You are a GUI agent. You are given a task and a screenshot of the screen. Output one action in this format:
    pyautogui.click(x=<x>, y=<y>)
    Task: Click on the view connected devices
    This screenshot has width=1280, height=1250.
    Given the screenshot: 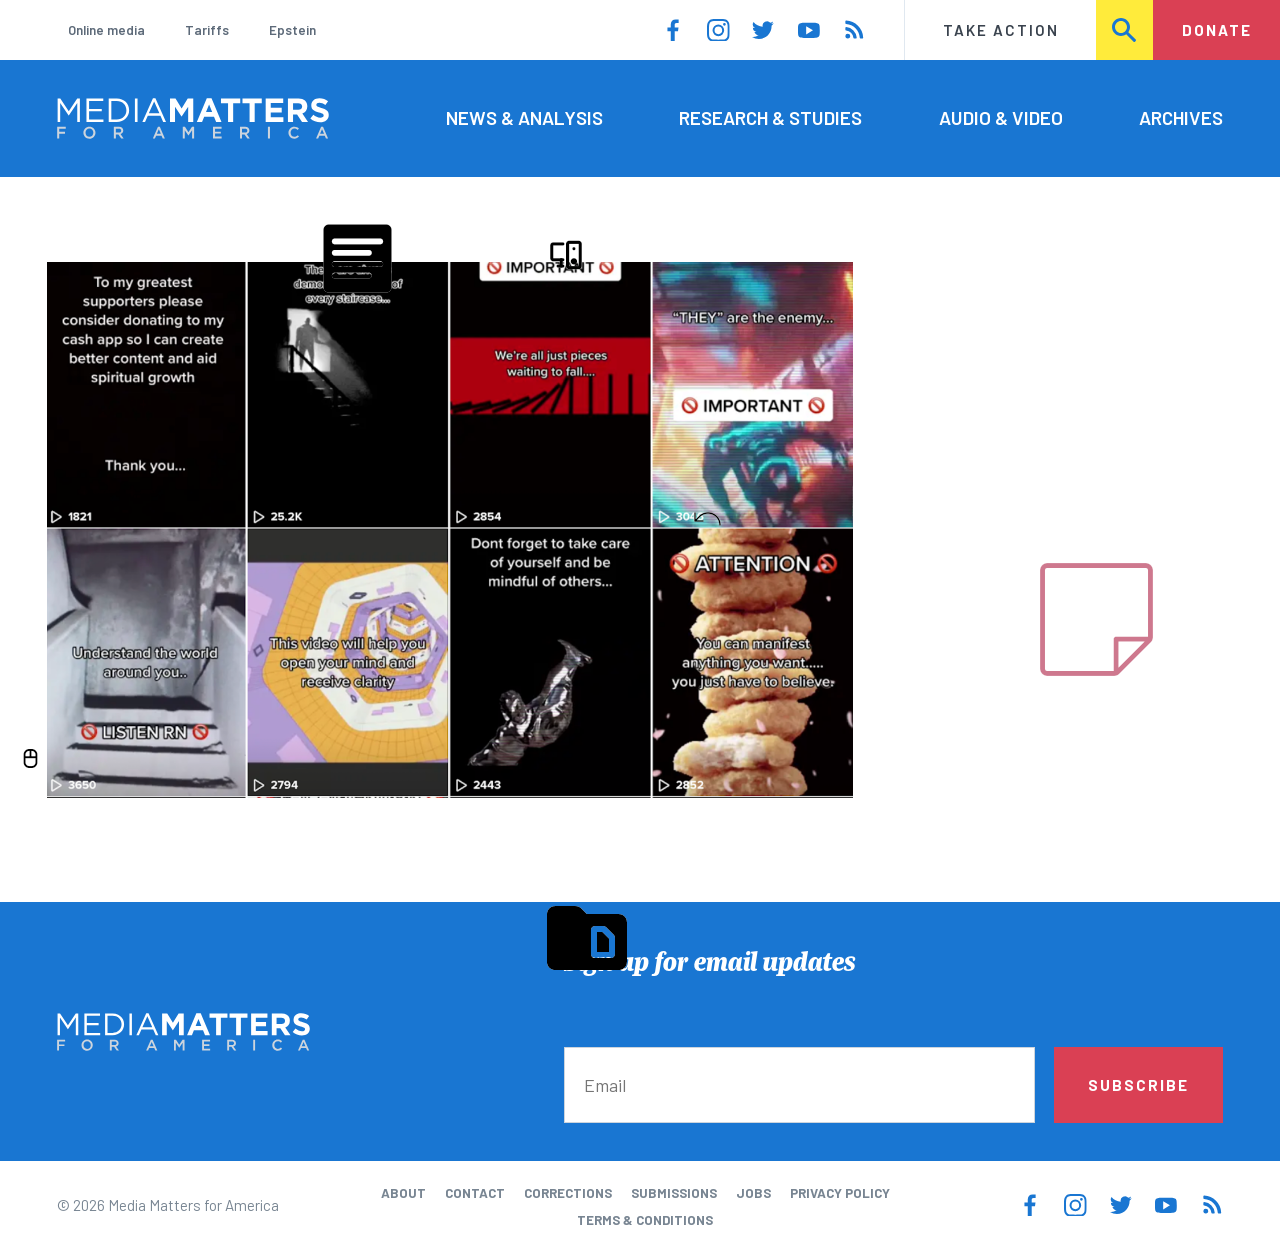 What is the action you would take?
    pyautogui.click(x=566, y=255)
    